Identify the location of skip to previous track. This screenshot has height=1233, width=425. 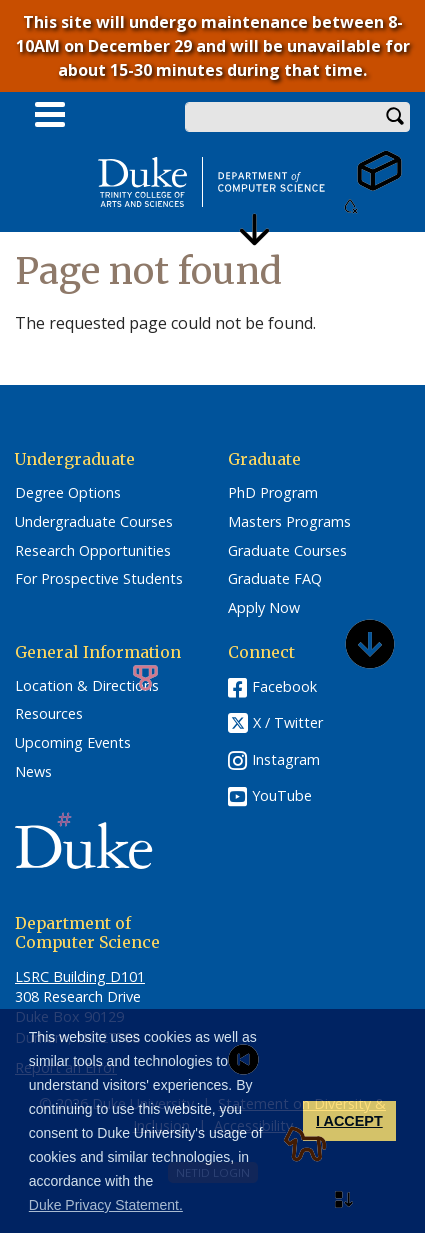
(243, 1059).